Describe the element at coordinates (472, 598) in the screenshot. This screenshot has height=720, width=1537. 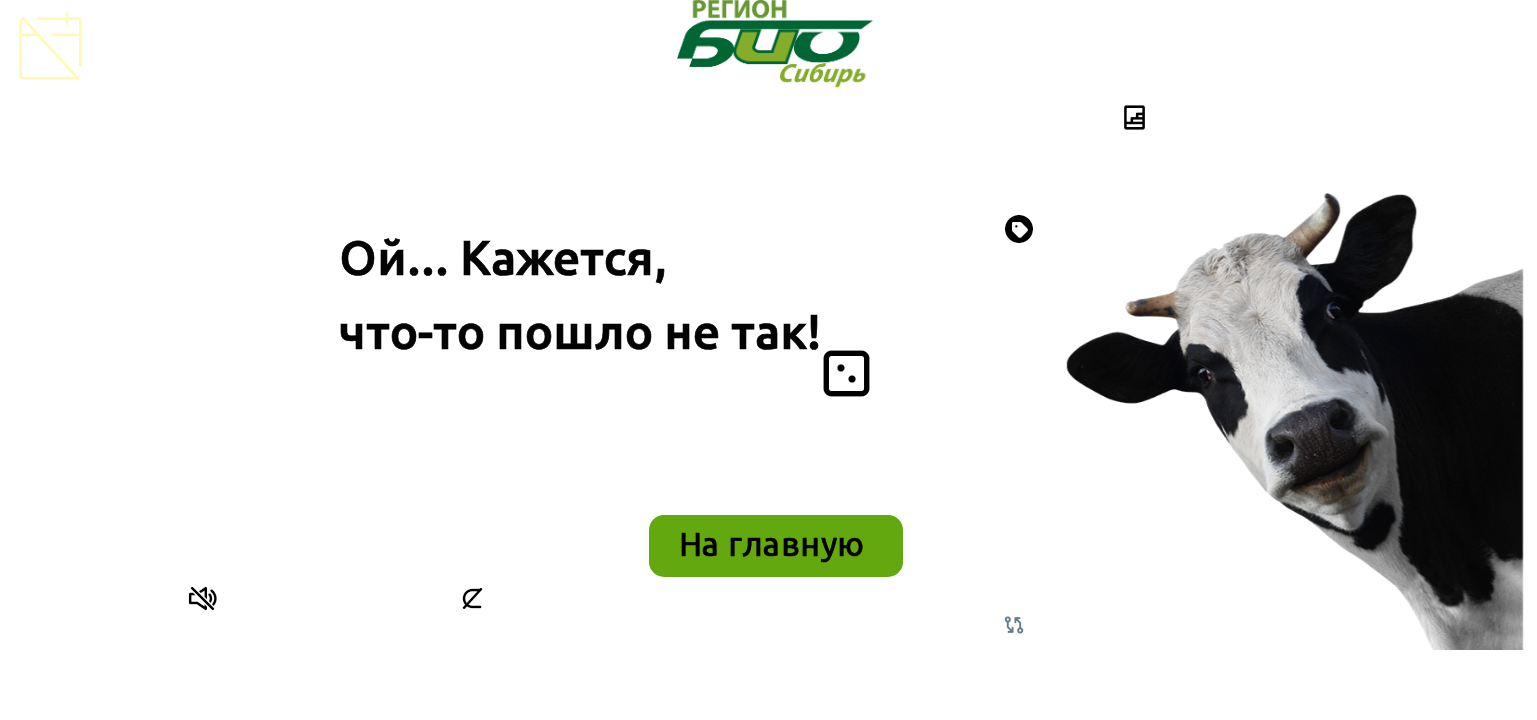
I see `indicates a set is not a subset of another in mathematical notation` at that location.